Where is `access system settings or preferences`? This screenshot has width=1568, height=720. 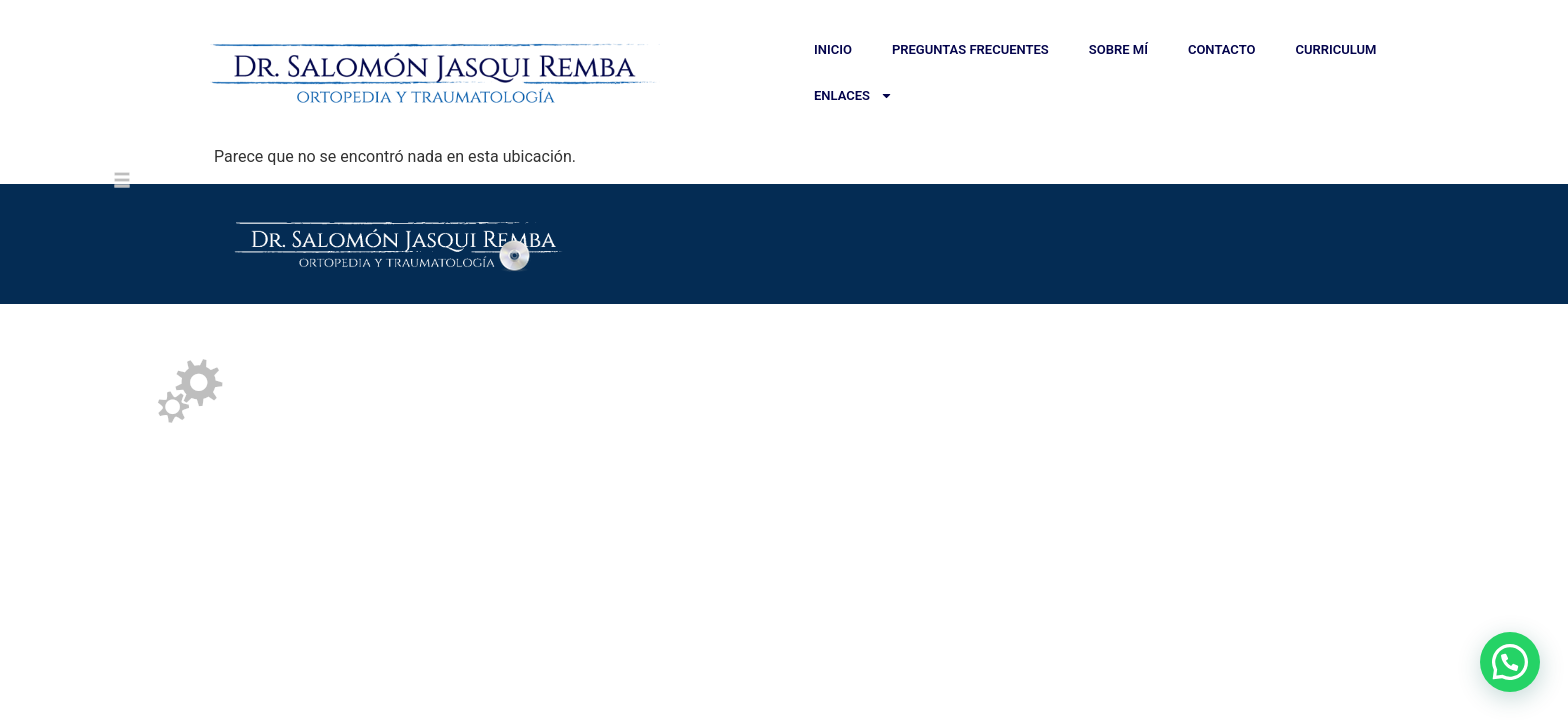 access system settings or preferences is located at coordinates (188, 392).